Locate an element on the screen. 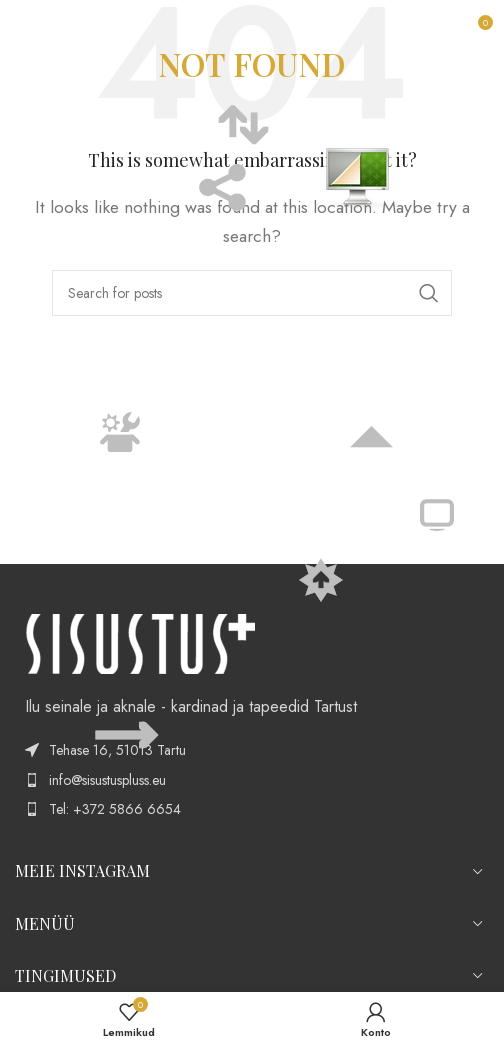 The height and width of the screenshot is (1047, 504). display or monitor settings is located at coordinates (437, 514).